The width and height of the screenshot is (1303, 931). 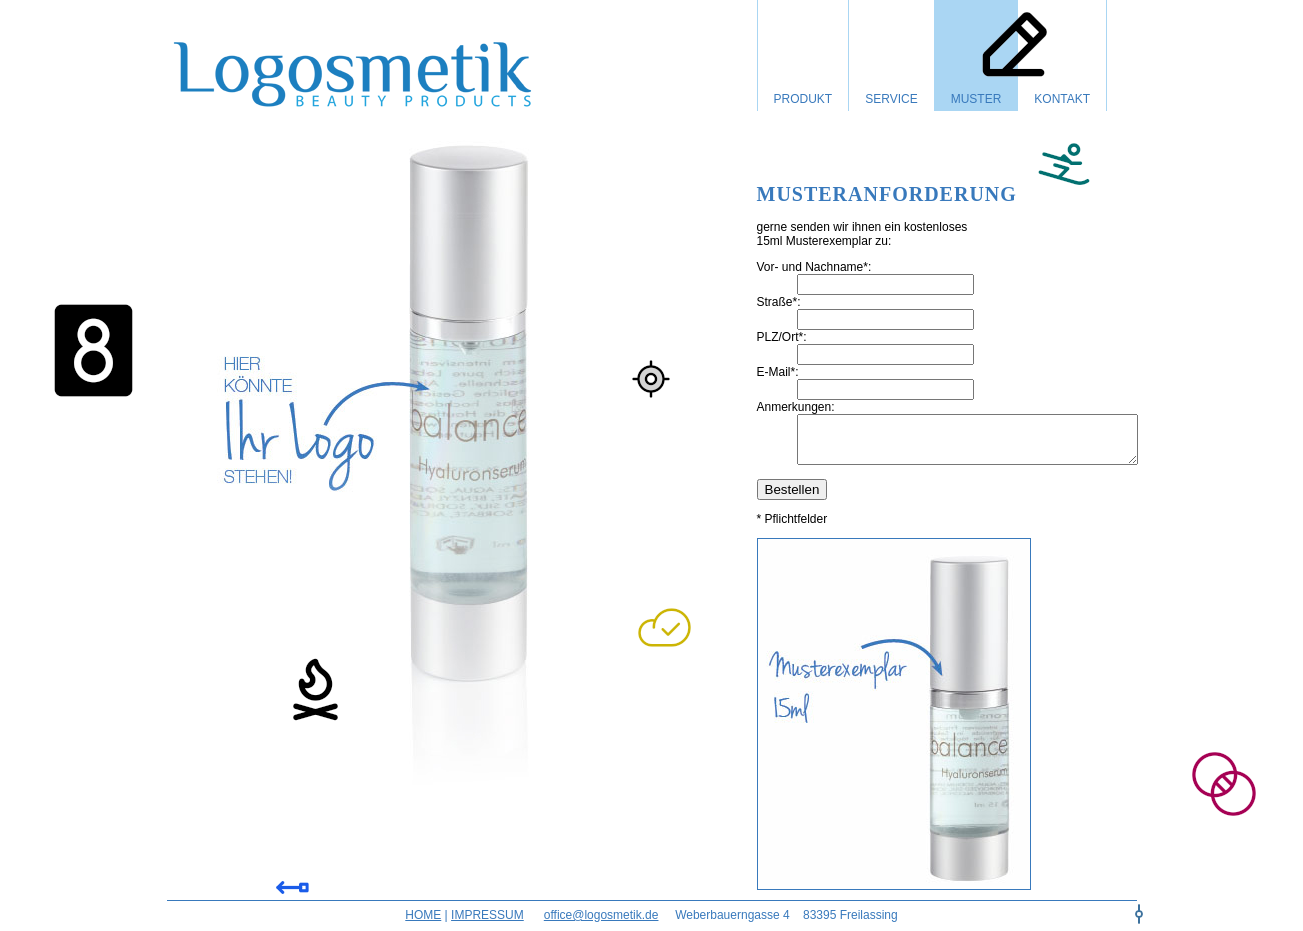 I want to click on view commit history in version control, so click(x=1139, y=914).